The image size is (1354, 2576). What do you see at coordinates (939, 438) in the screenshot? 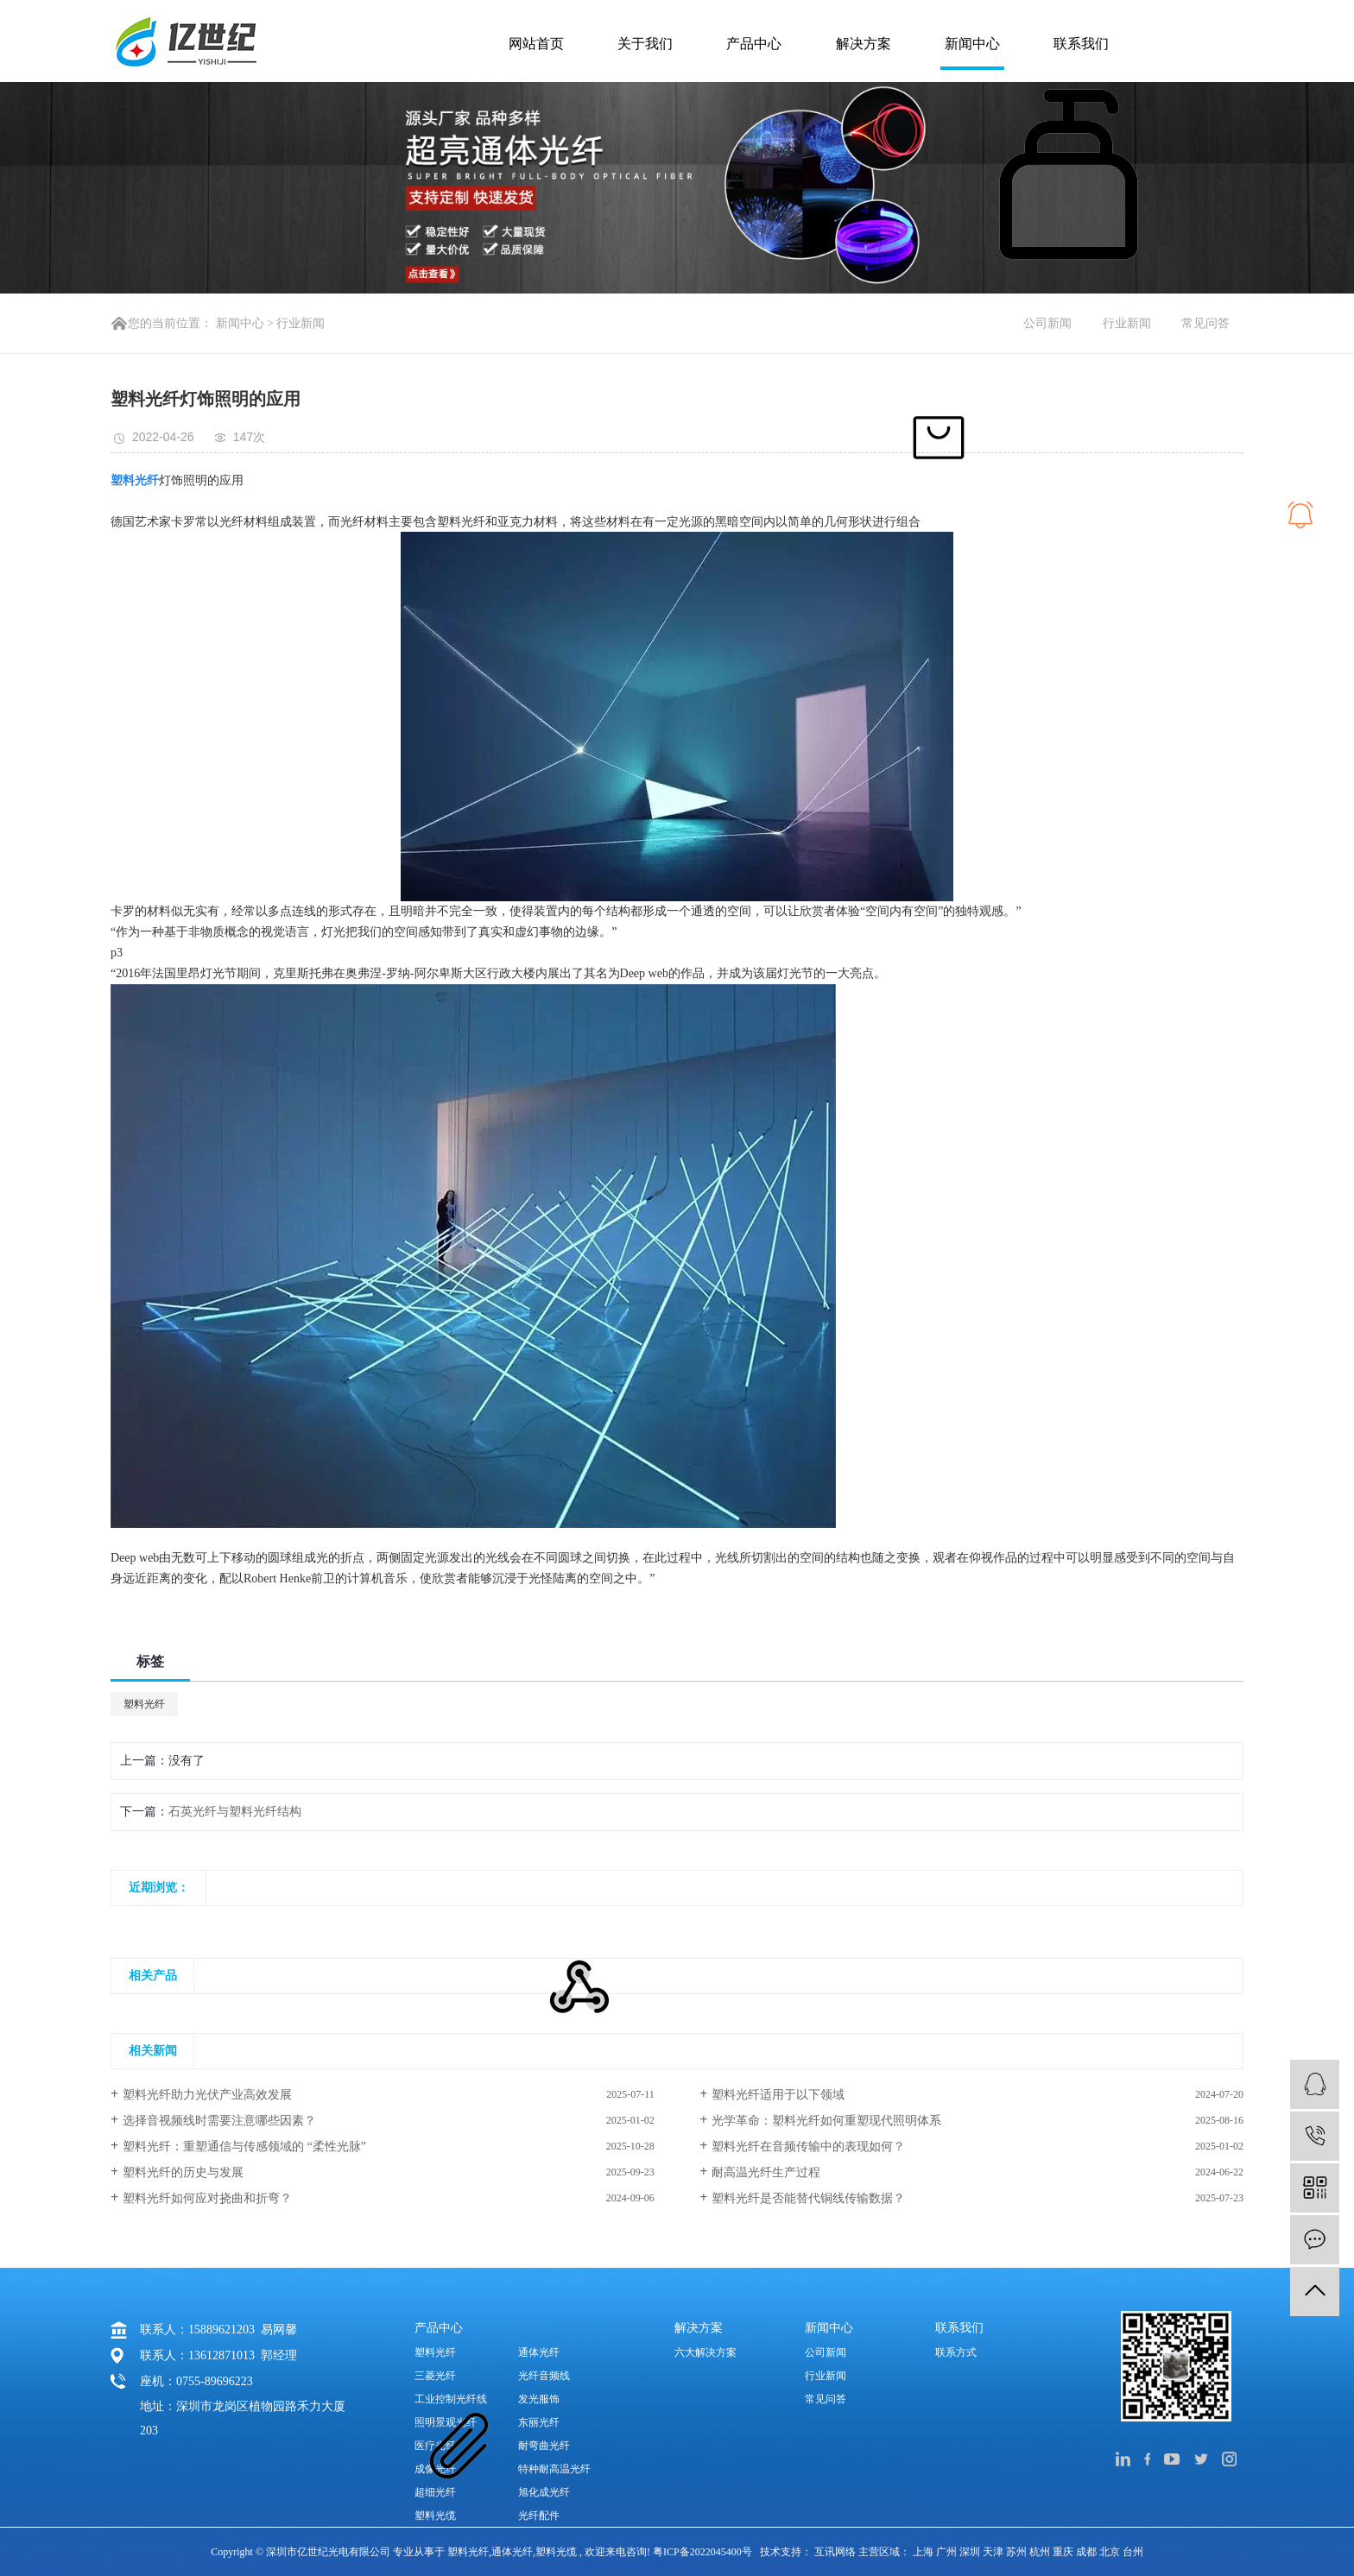
I see `view your shopping bag` at bounding box center [939, 438].